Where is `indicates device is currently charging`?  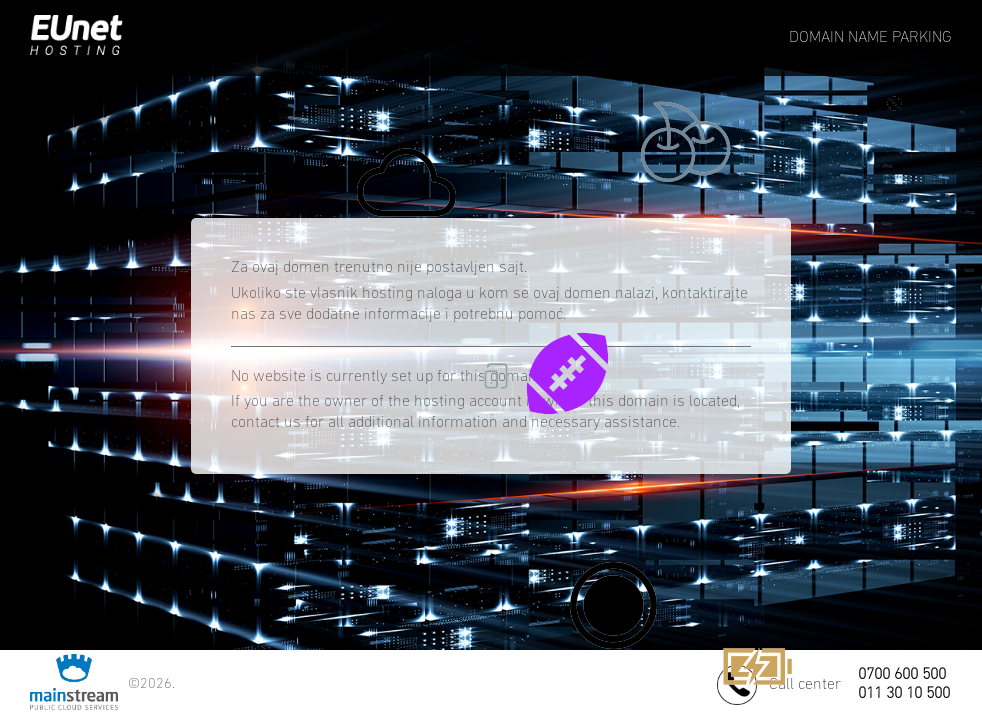
indicates device is currently charging is located at coordinates (757, 666).